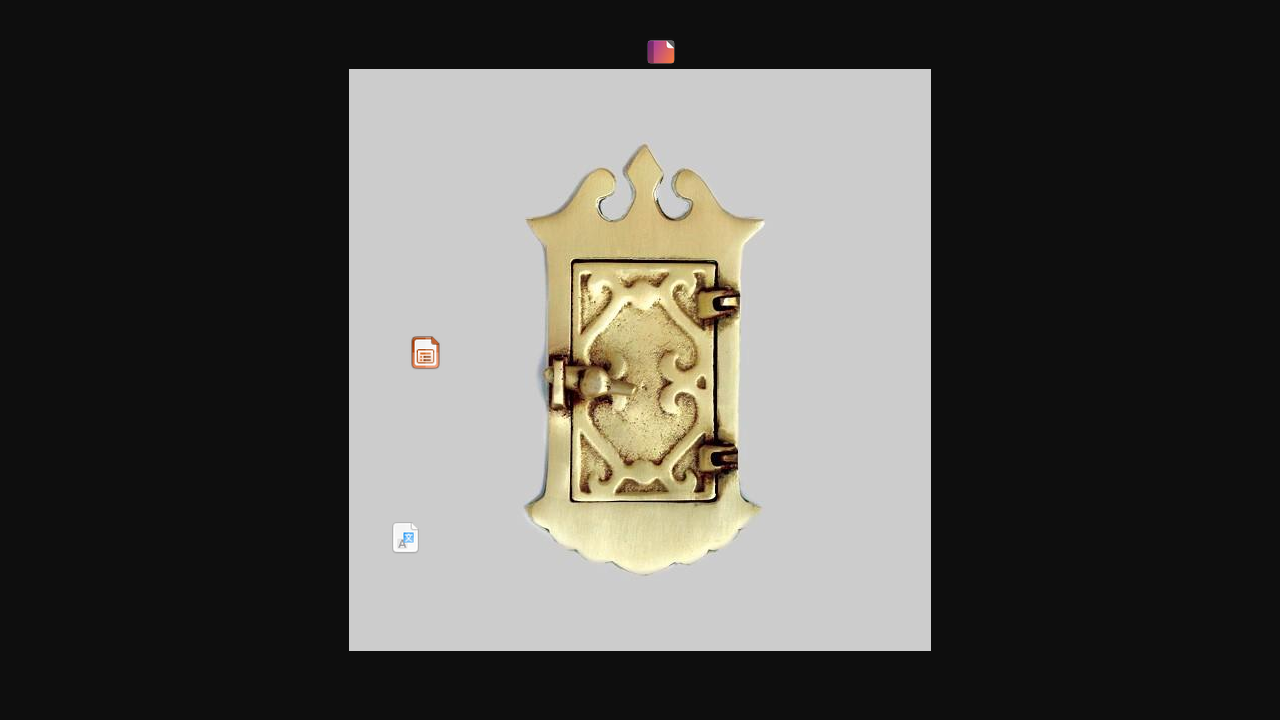 Image resolution: width=1280 pixels, height=720 pixels. I want to click on customize desktop theme settings, so click(661, 51).